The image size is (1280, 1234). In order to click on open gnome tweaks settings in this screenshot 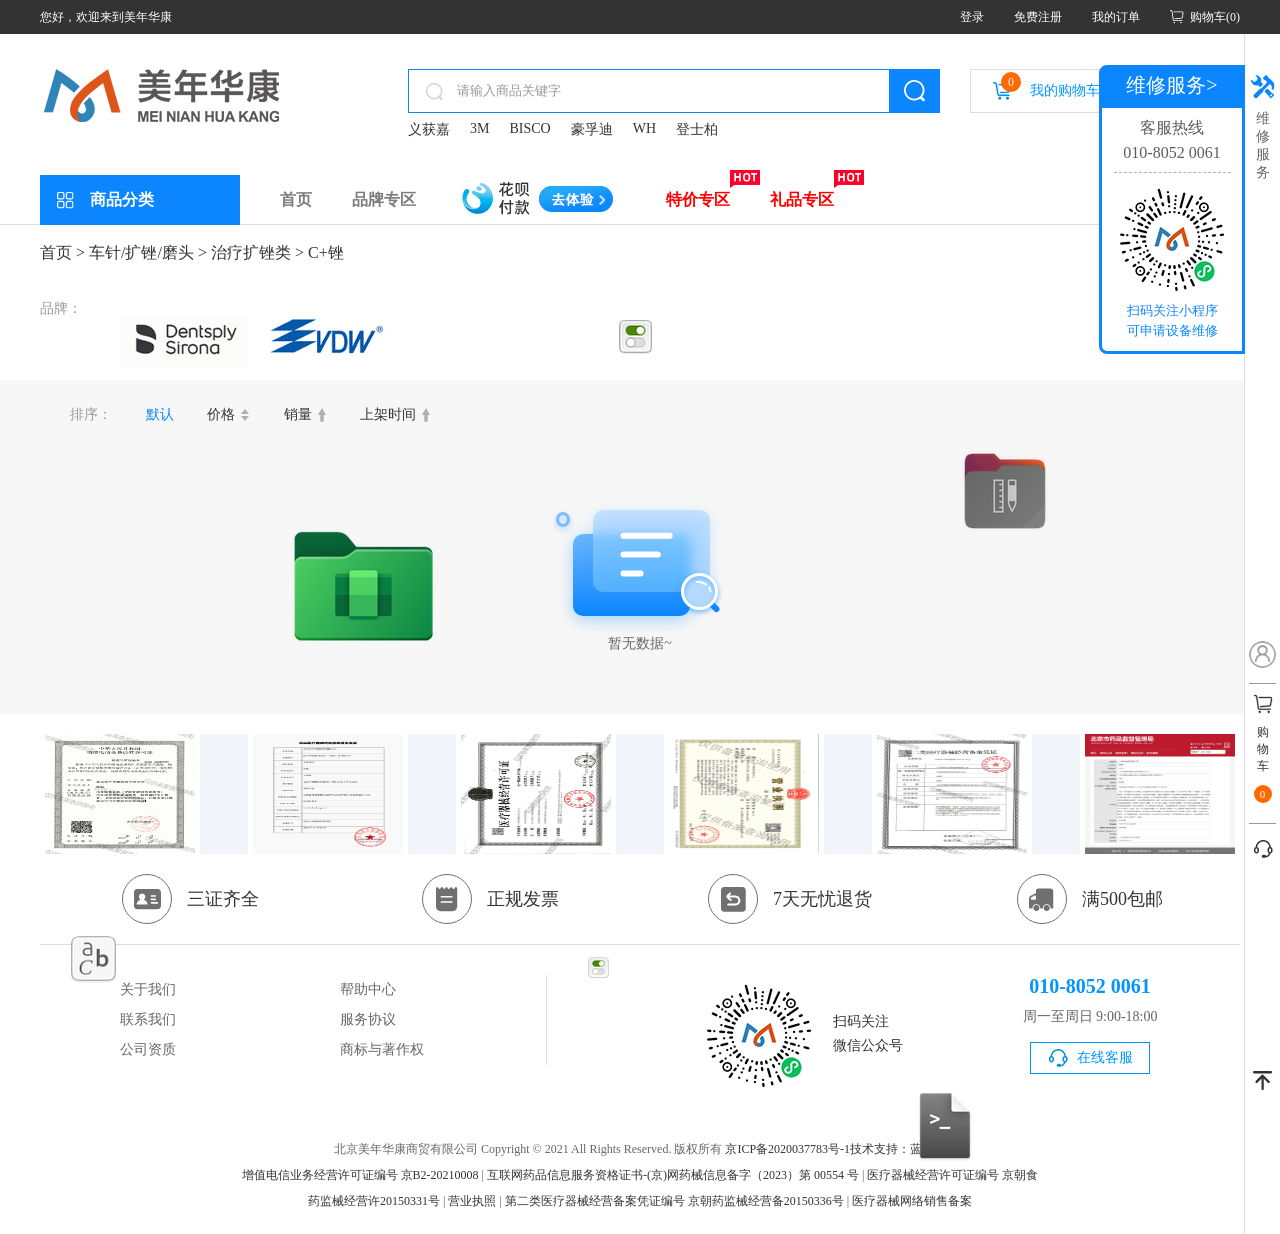, I will do `click(635, 336)`.